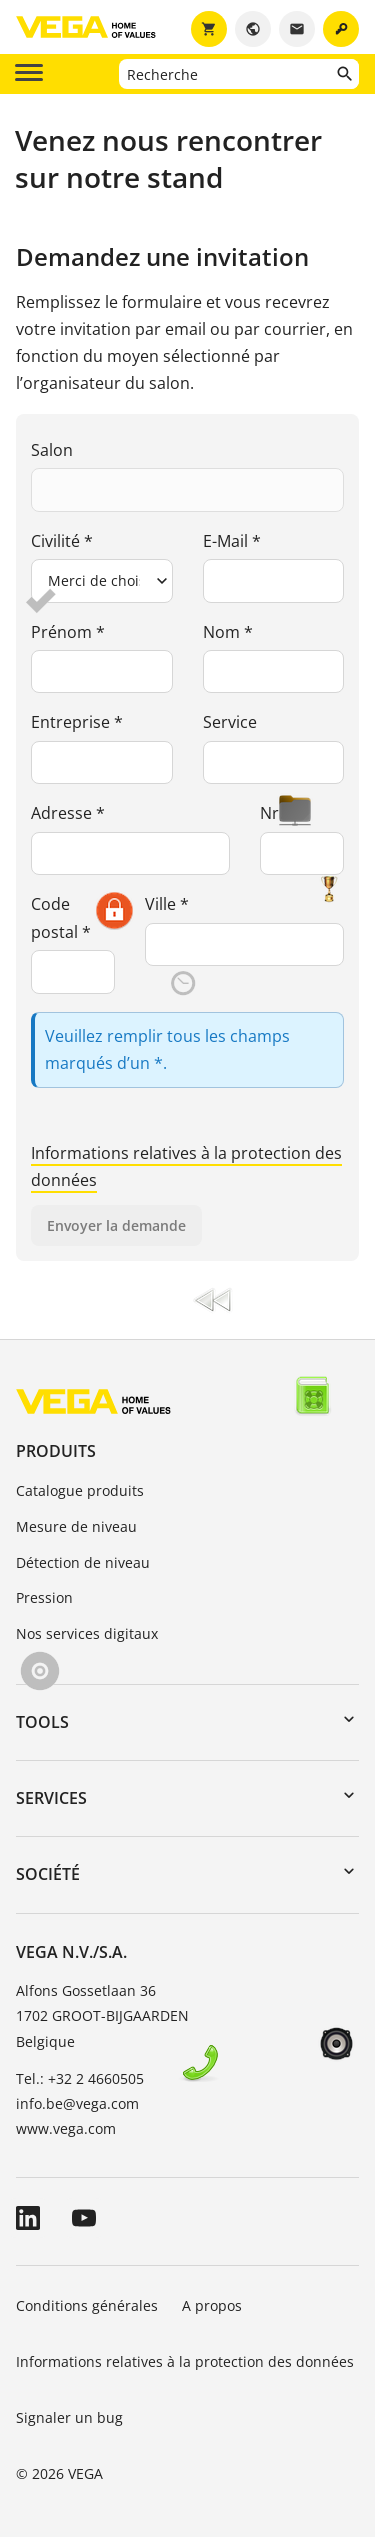  Describe the element at coordinates (295, 810) in the screenshot. I see `access a remote or network folder` at that location.